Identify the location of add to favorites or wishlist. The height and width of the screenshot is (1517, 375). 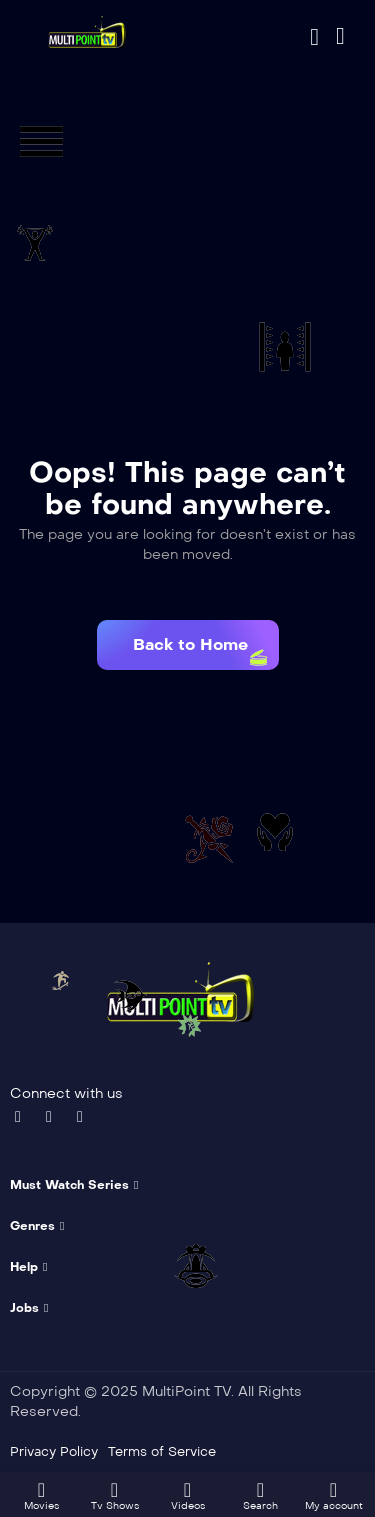
(275, 832).